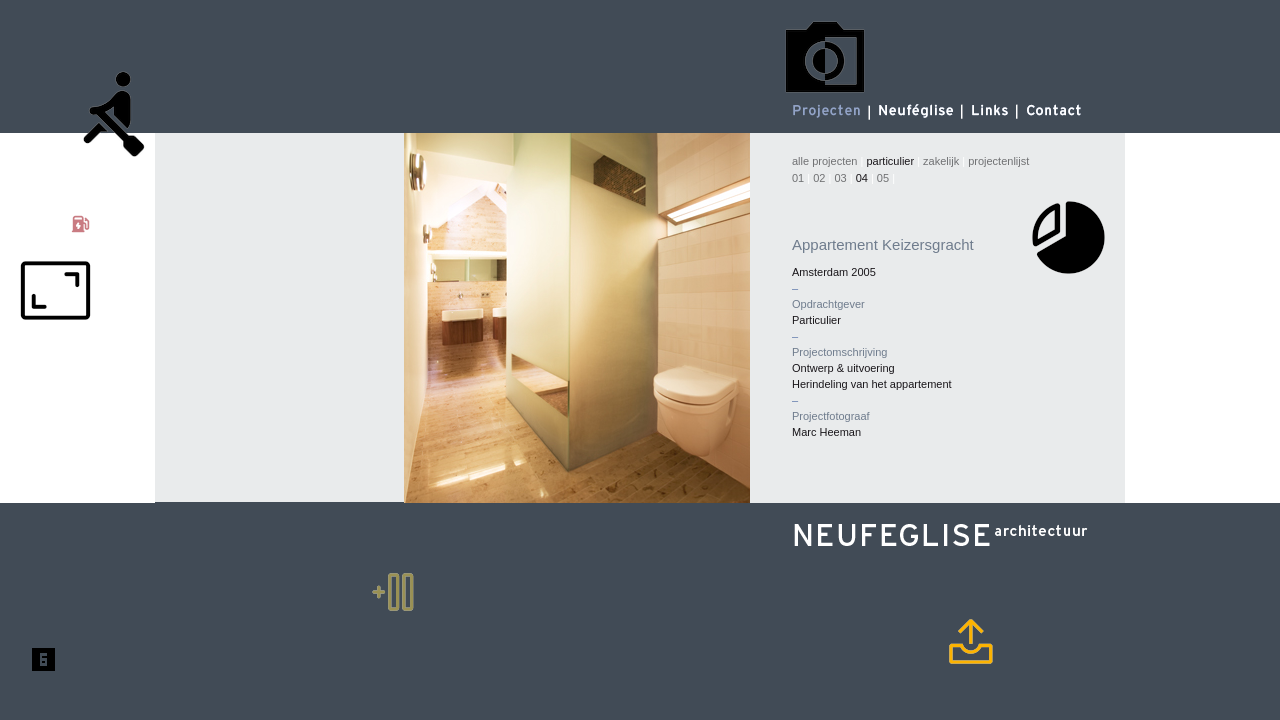  I want to click on enter fullscreen mode, so click(55, 290).